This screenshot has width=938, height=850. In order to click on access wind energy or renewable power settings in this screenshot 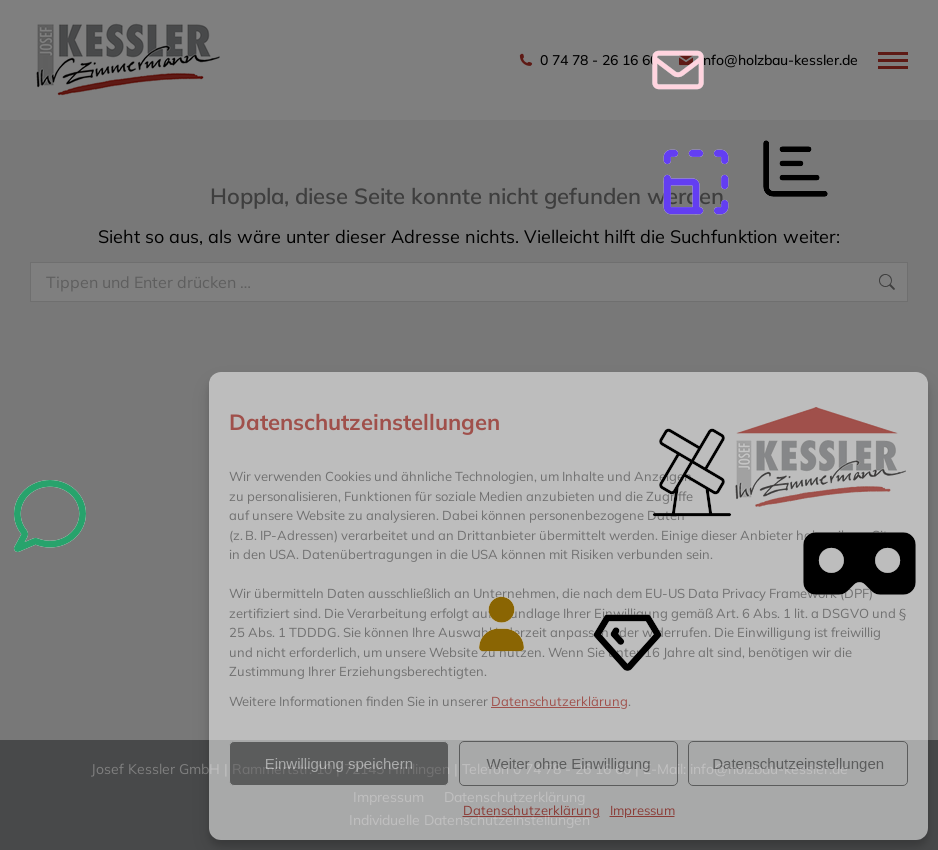, I will do `click(692, 474)`.